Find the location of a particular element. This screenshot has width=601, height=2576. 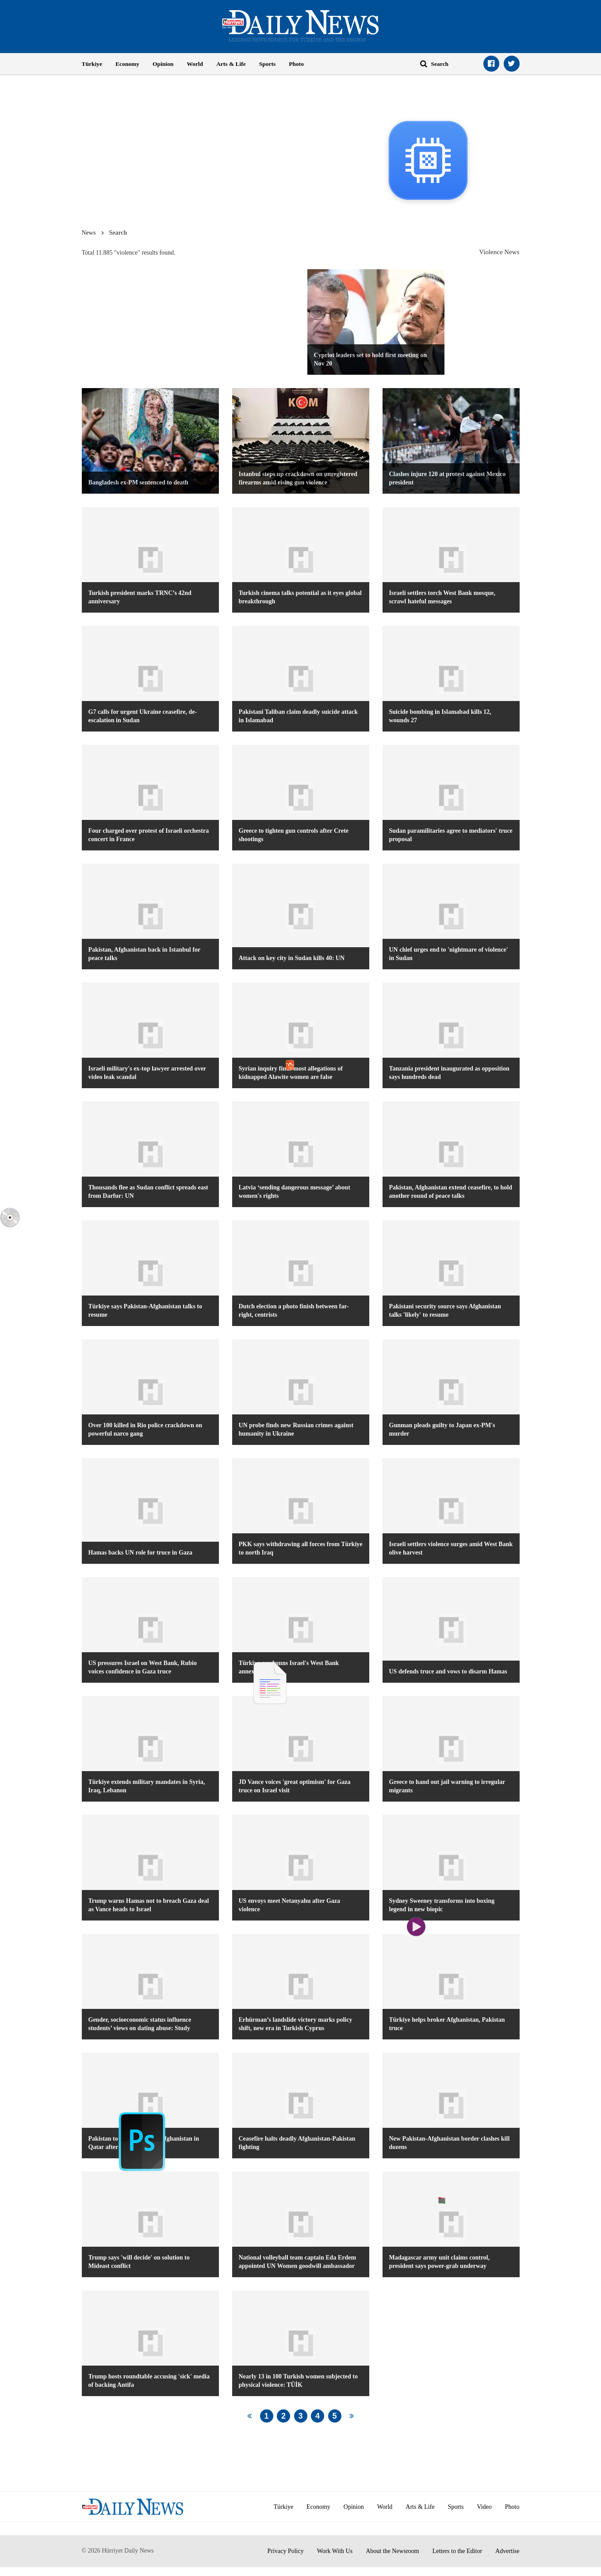

virtualbox virtual disk image file is located at coordinates (290, 1065).